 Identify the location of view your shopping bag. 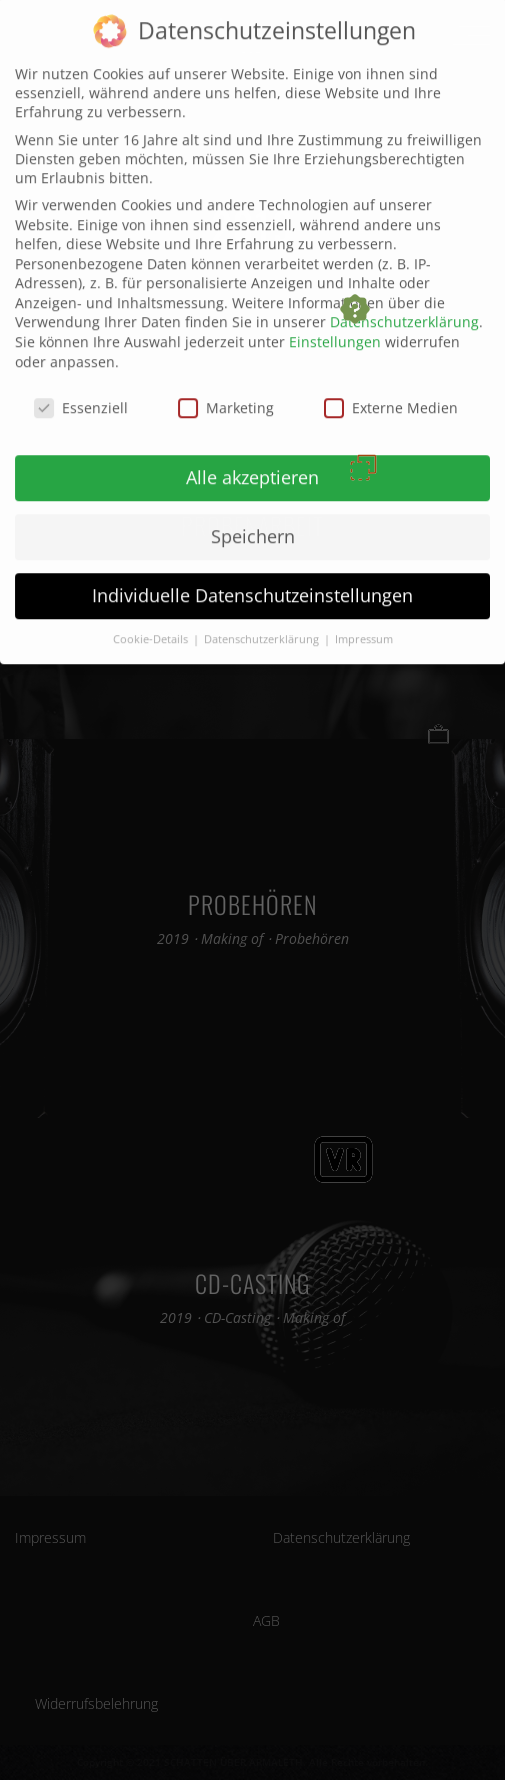
(438, 735).